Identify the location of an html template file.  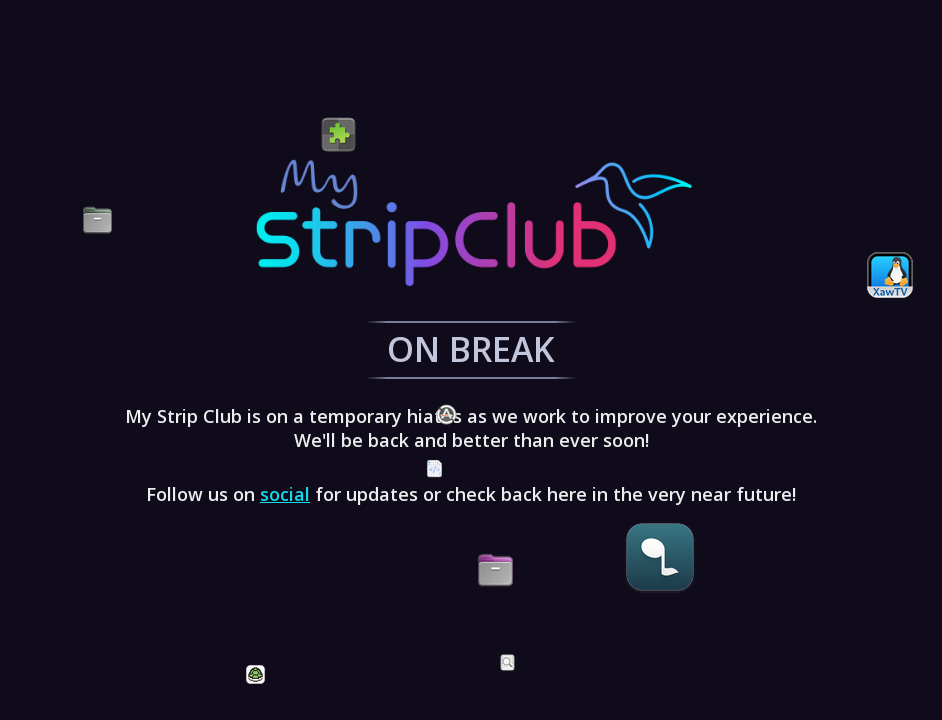
(434, 468).